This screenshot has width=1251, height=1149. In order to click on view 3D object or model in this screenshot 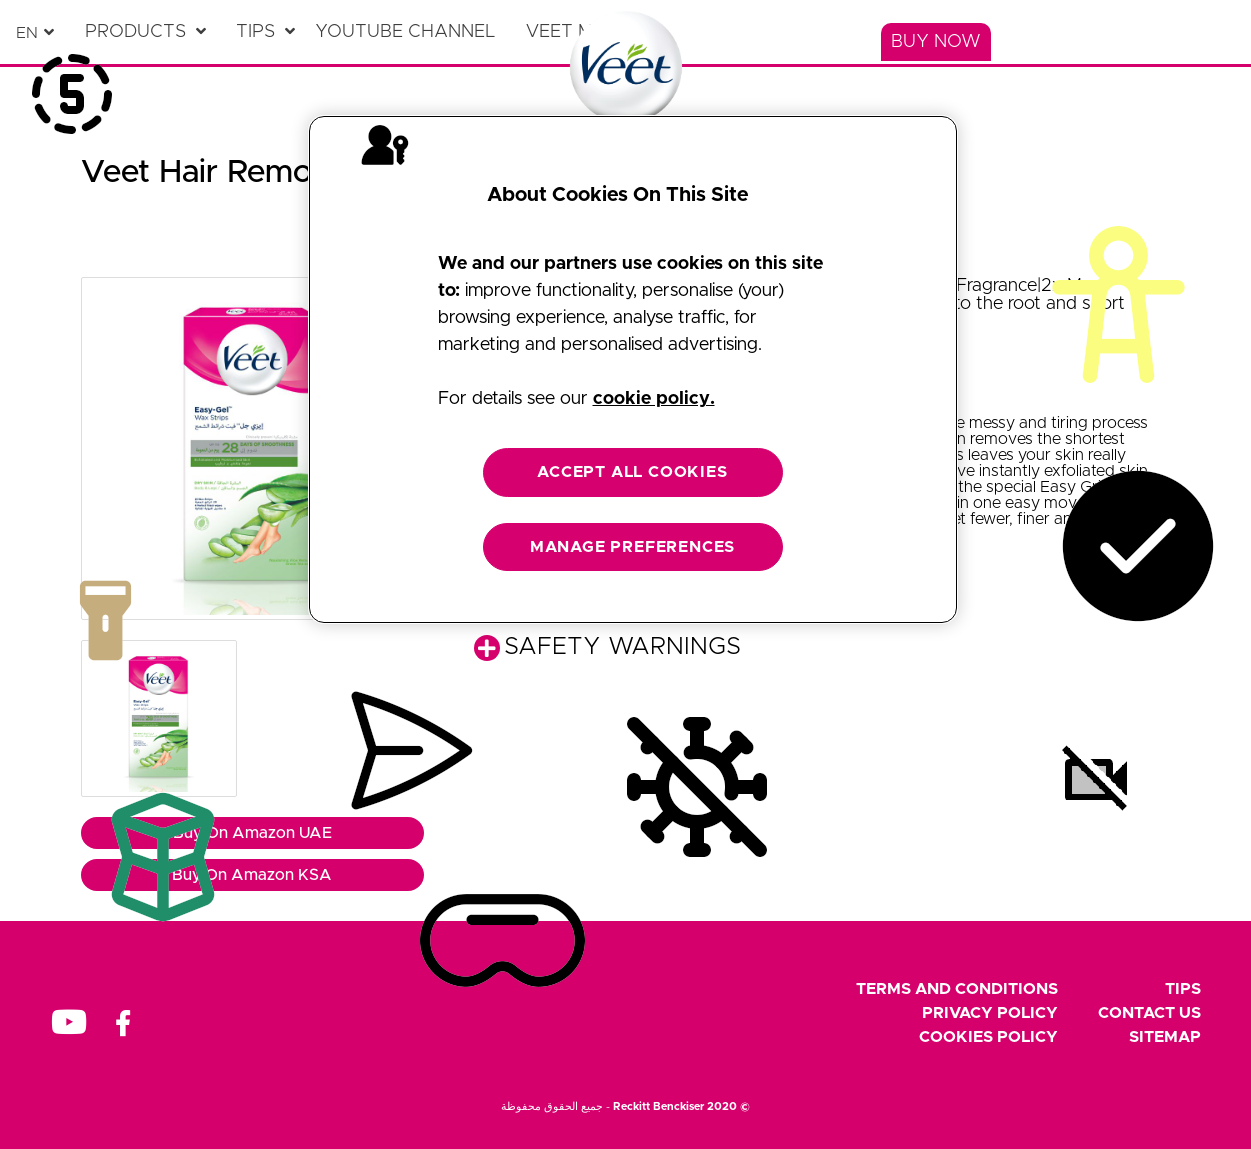, I will do `click(163, 857)`.